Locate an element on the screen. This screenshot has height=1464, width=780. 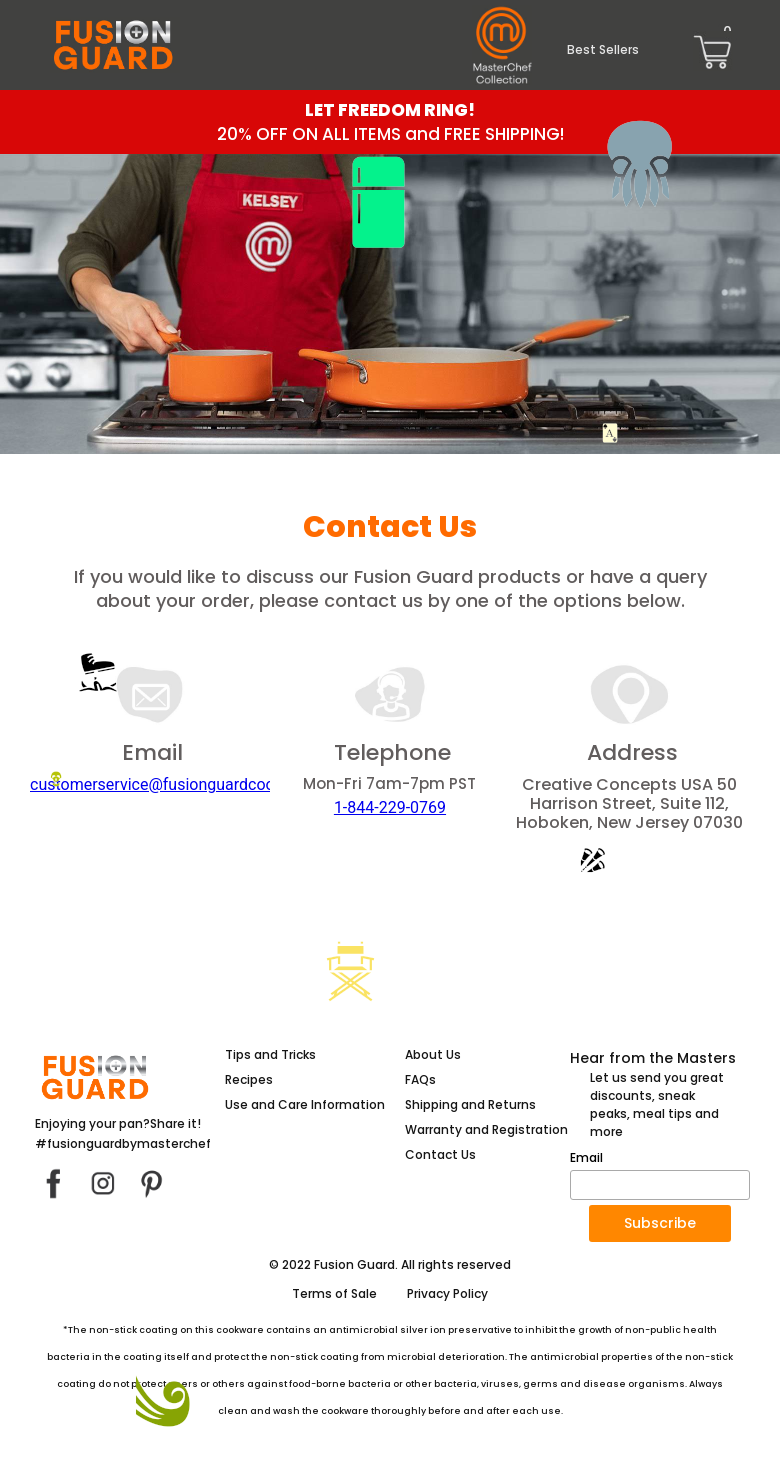
hazard warning indicating slippery surface is located at coordinates (98, 672).